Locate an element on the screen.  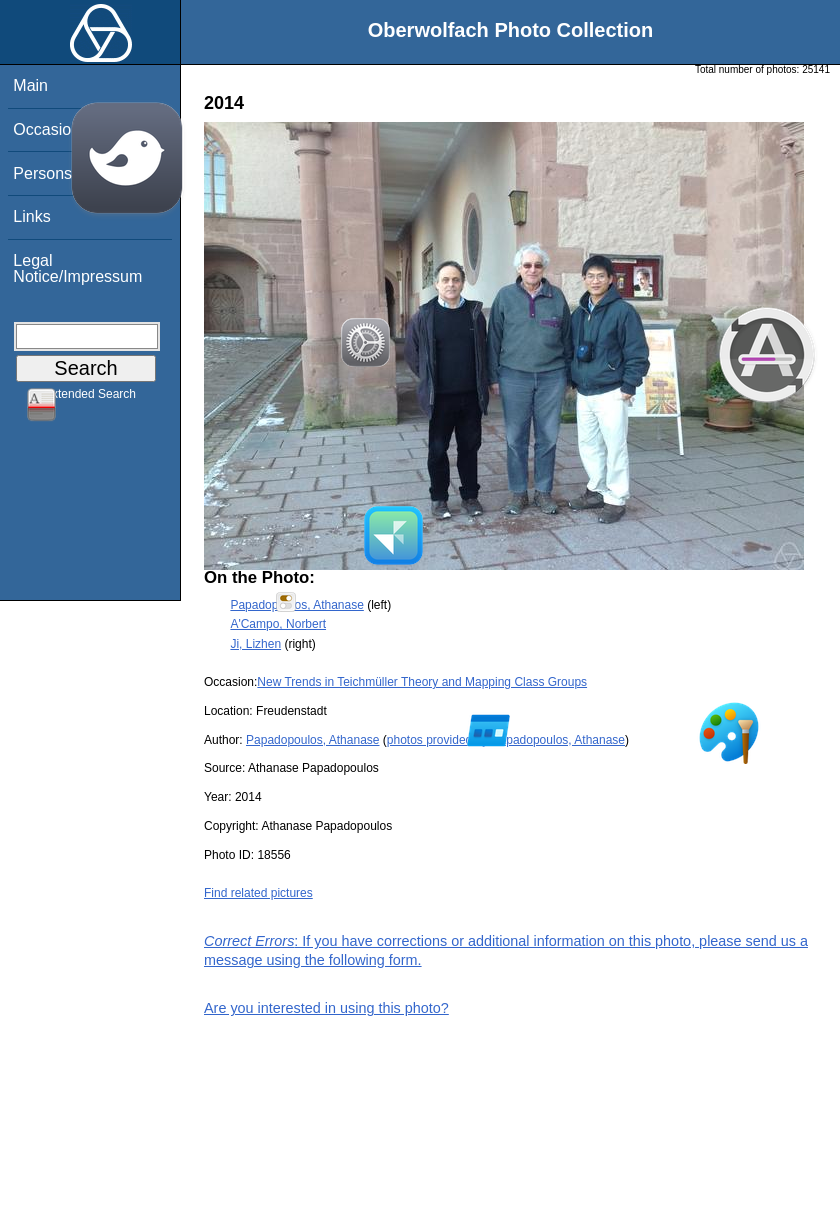
launch the budgie desktop environment is located at coordinates (127, 158).